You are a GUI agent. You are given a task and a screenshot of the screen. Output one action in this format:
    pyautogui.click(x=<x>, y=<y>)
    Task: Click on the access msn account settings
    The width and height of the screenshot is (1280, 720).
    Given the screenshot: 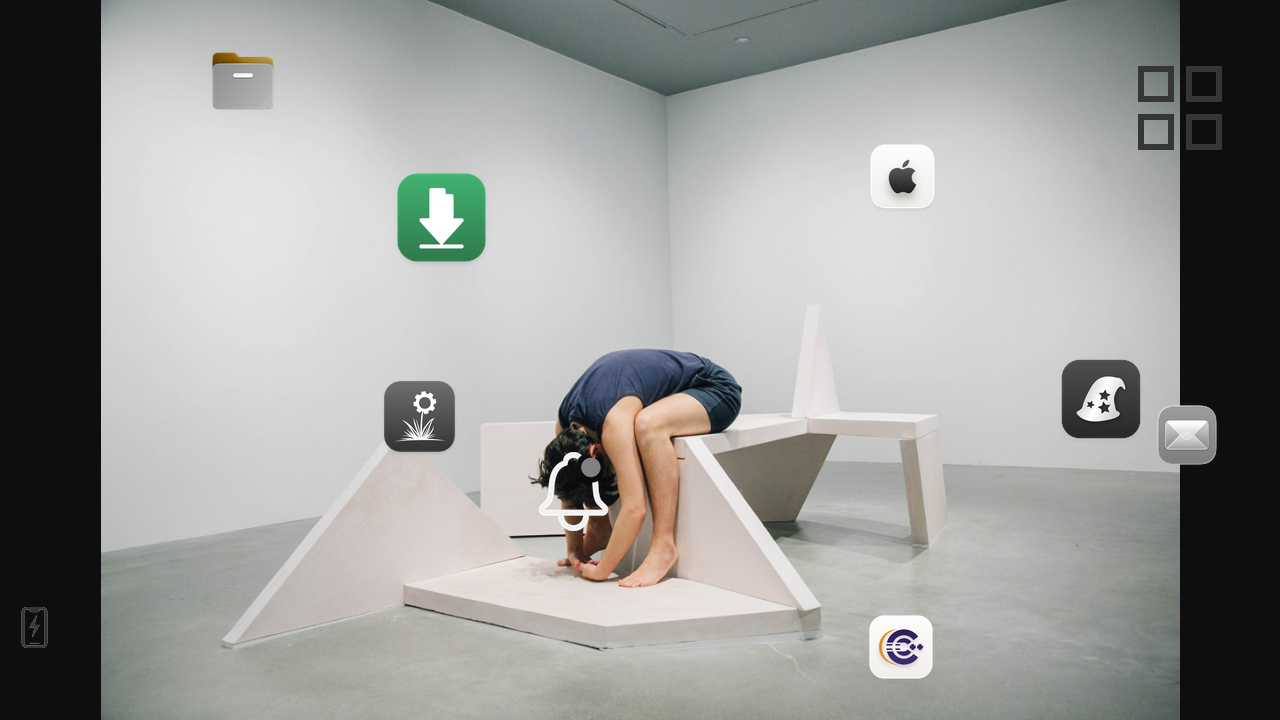 What is the action you would take?
    pyautogui.click(x=1180, y=108)
    